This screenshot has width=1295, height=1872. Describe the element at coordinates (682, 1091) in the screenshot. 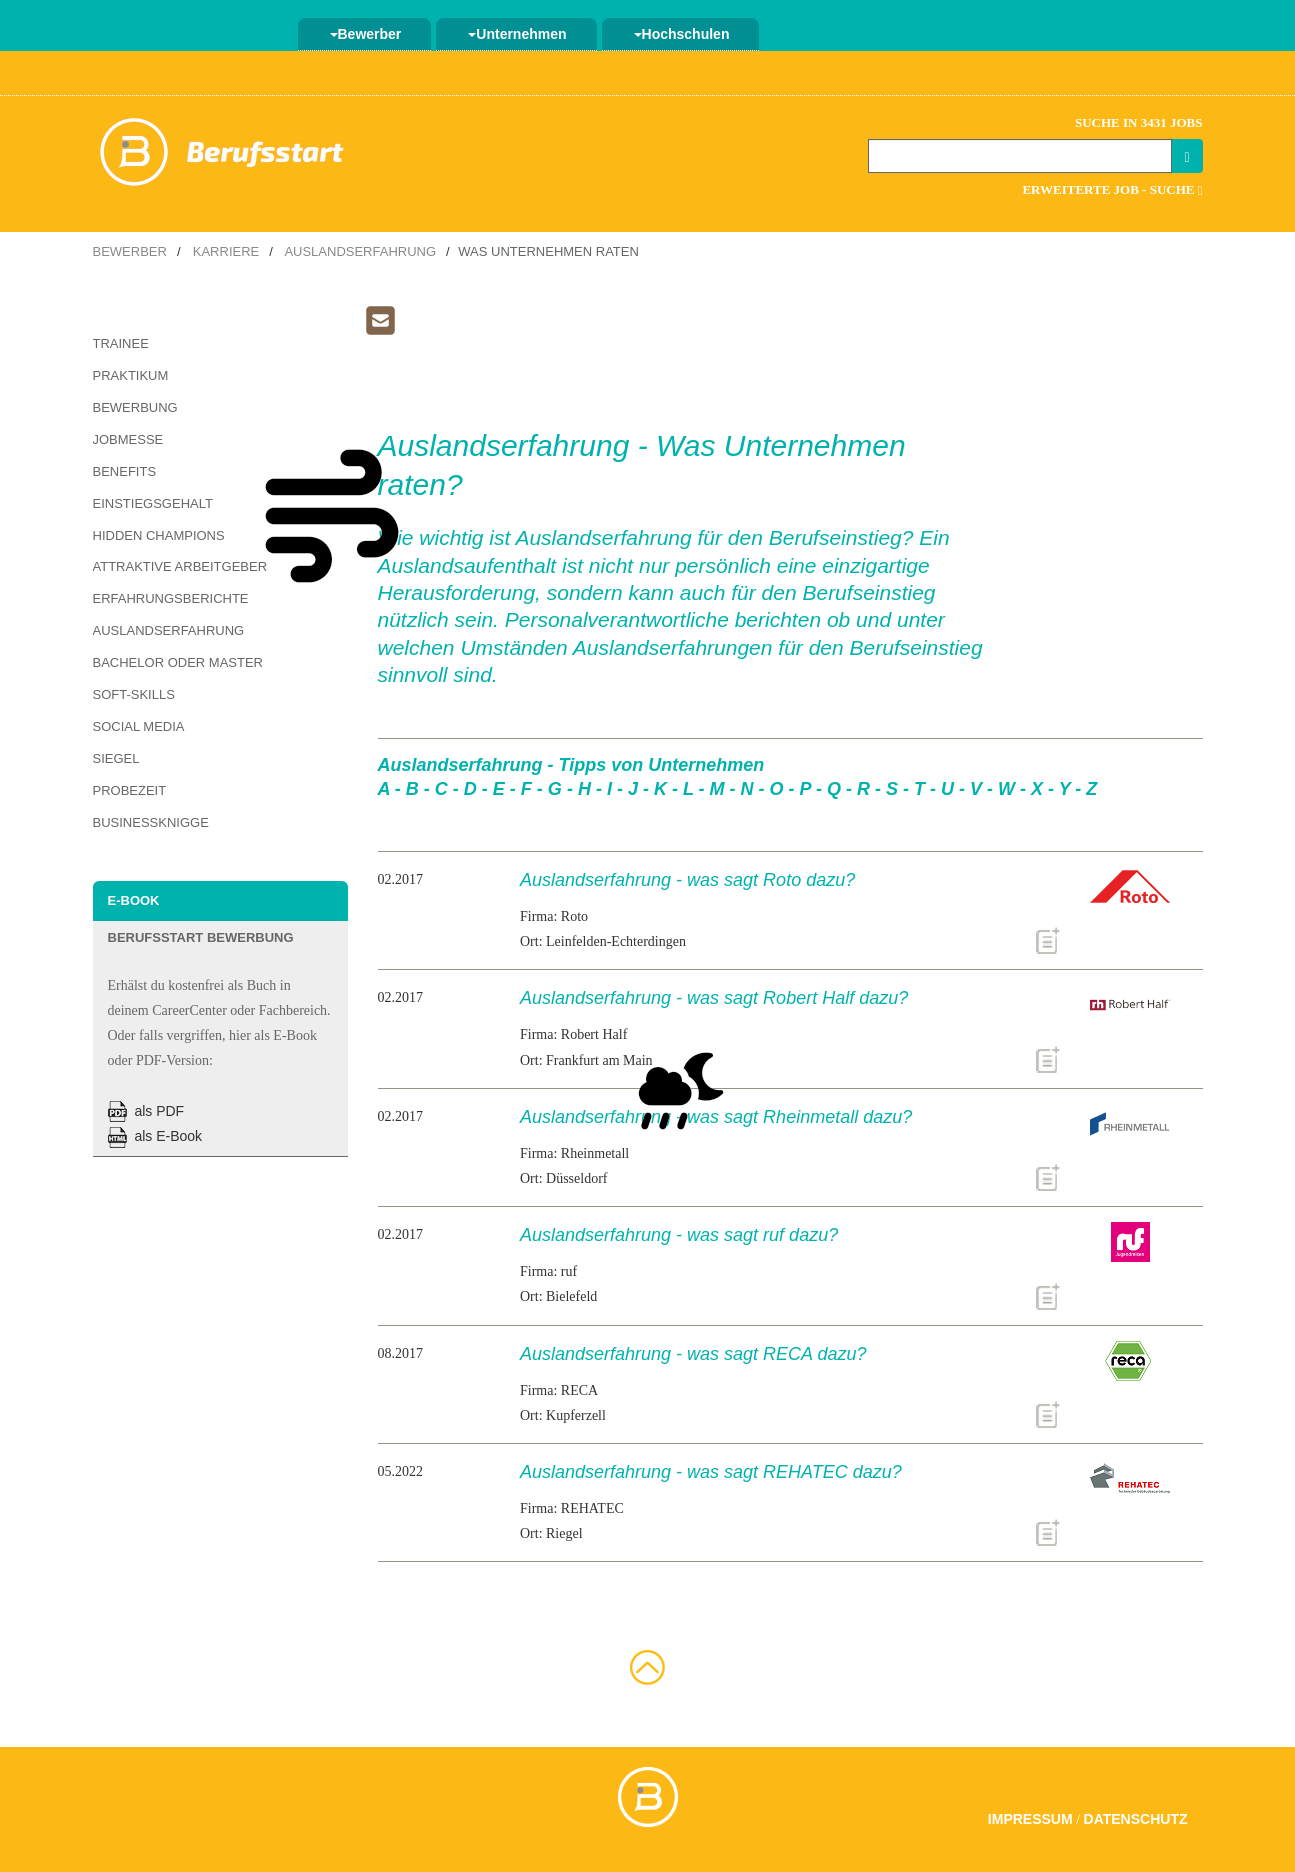

I see `indicates nighttime rain in weather forecast` at that location.